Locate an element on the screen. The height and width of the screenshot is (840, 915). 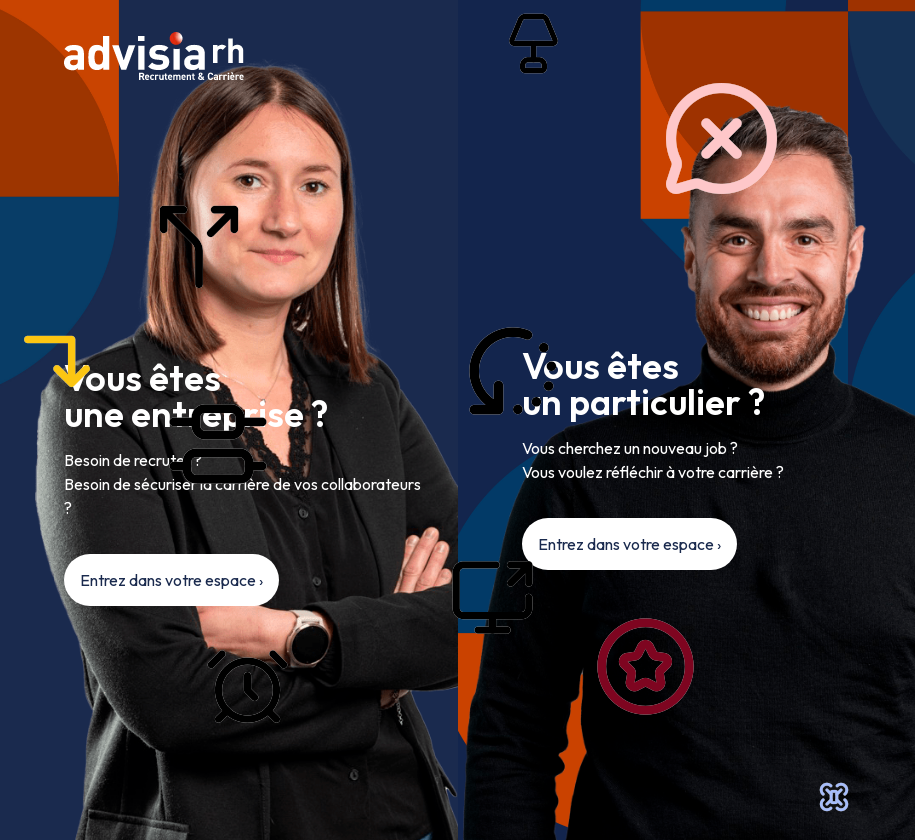
toggle desk lamp or lighting is located at coordinates (533, 43).